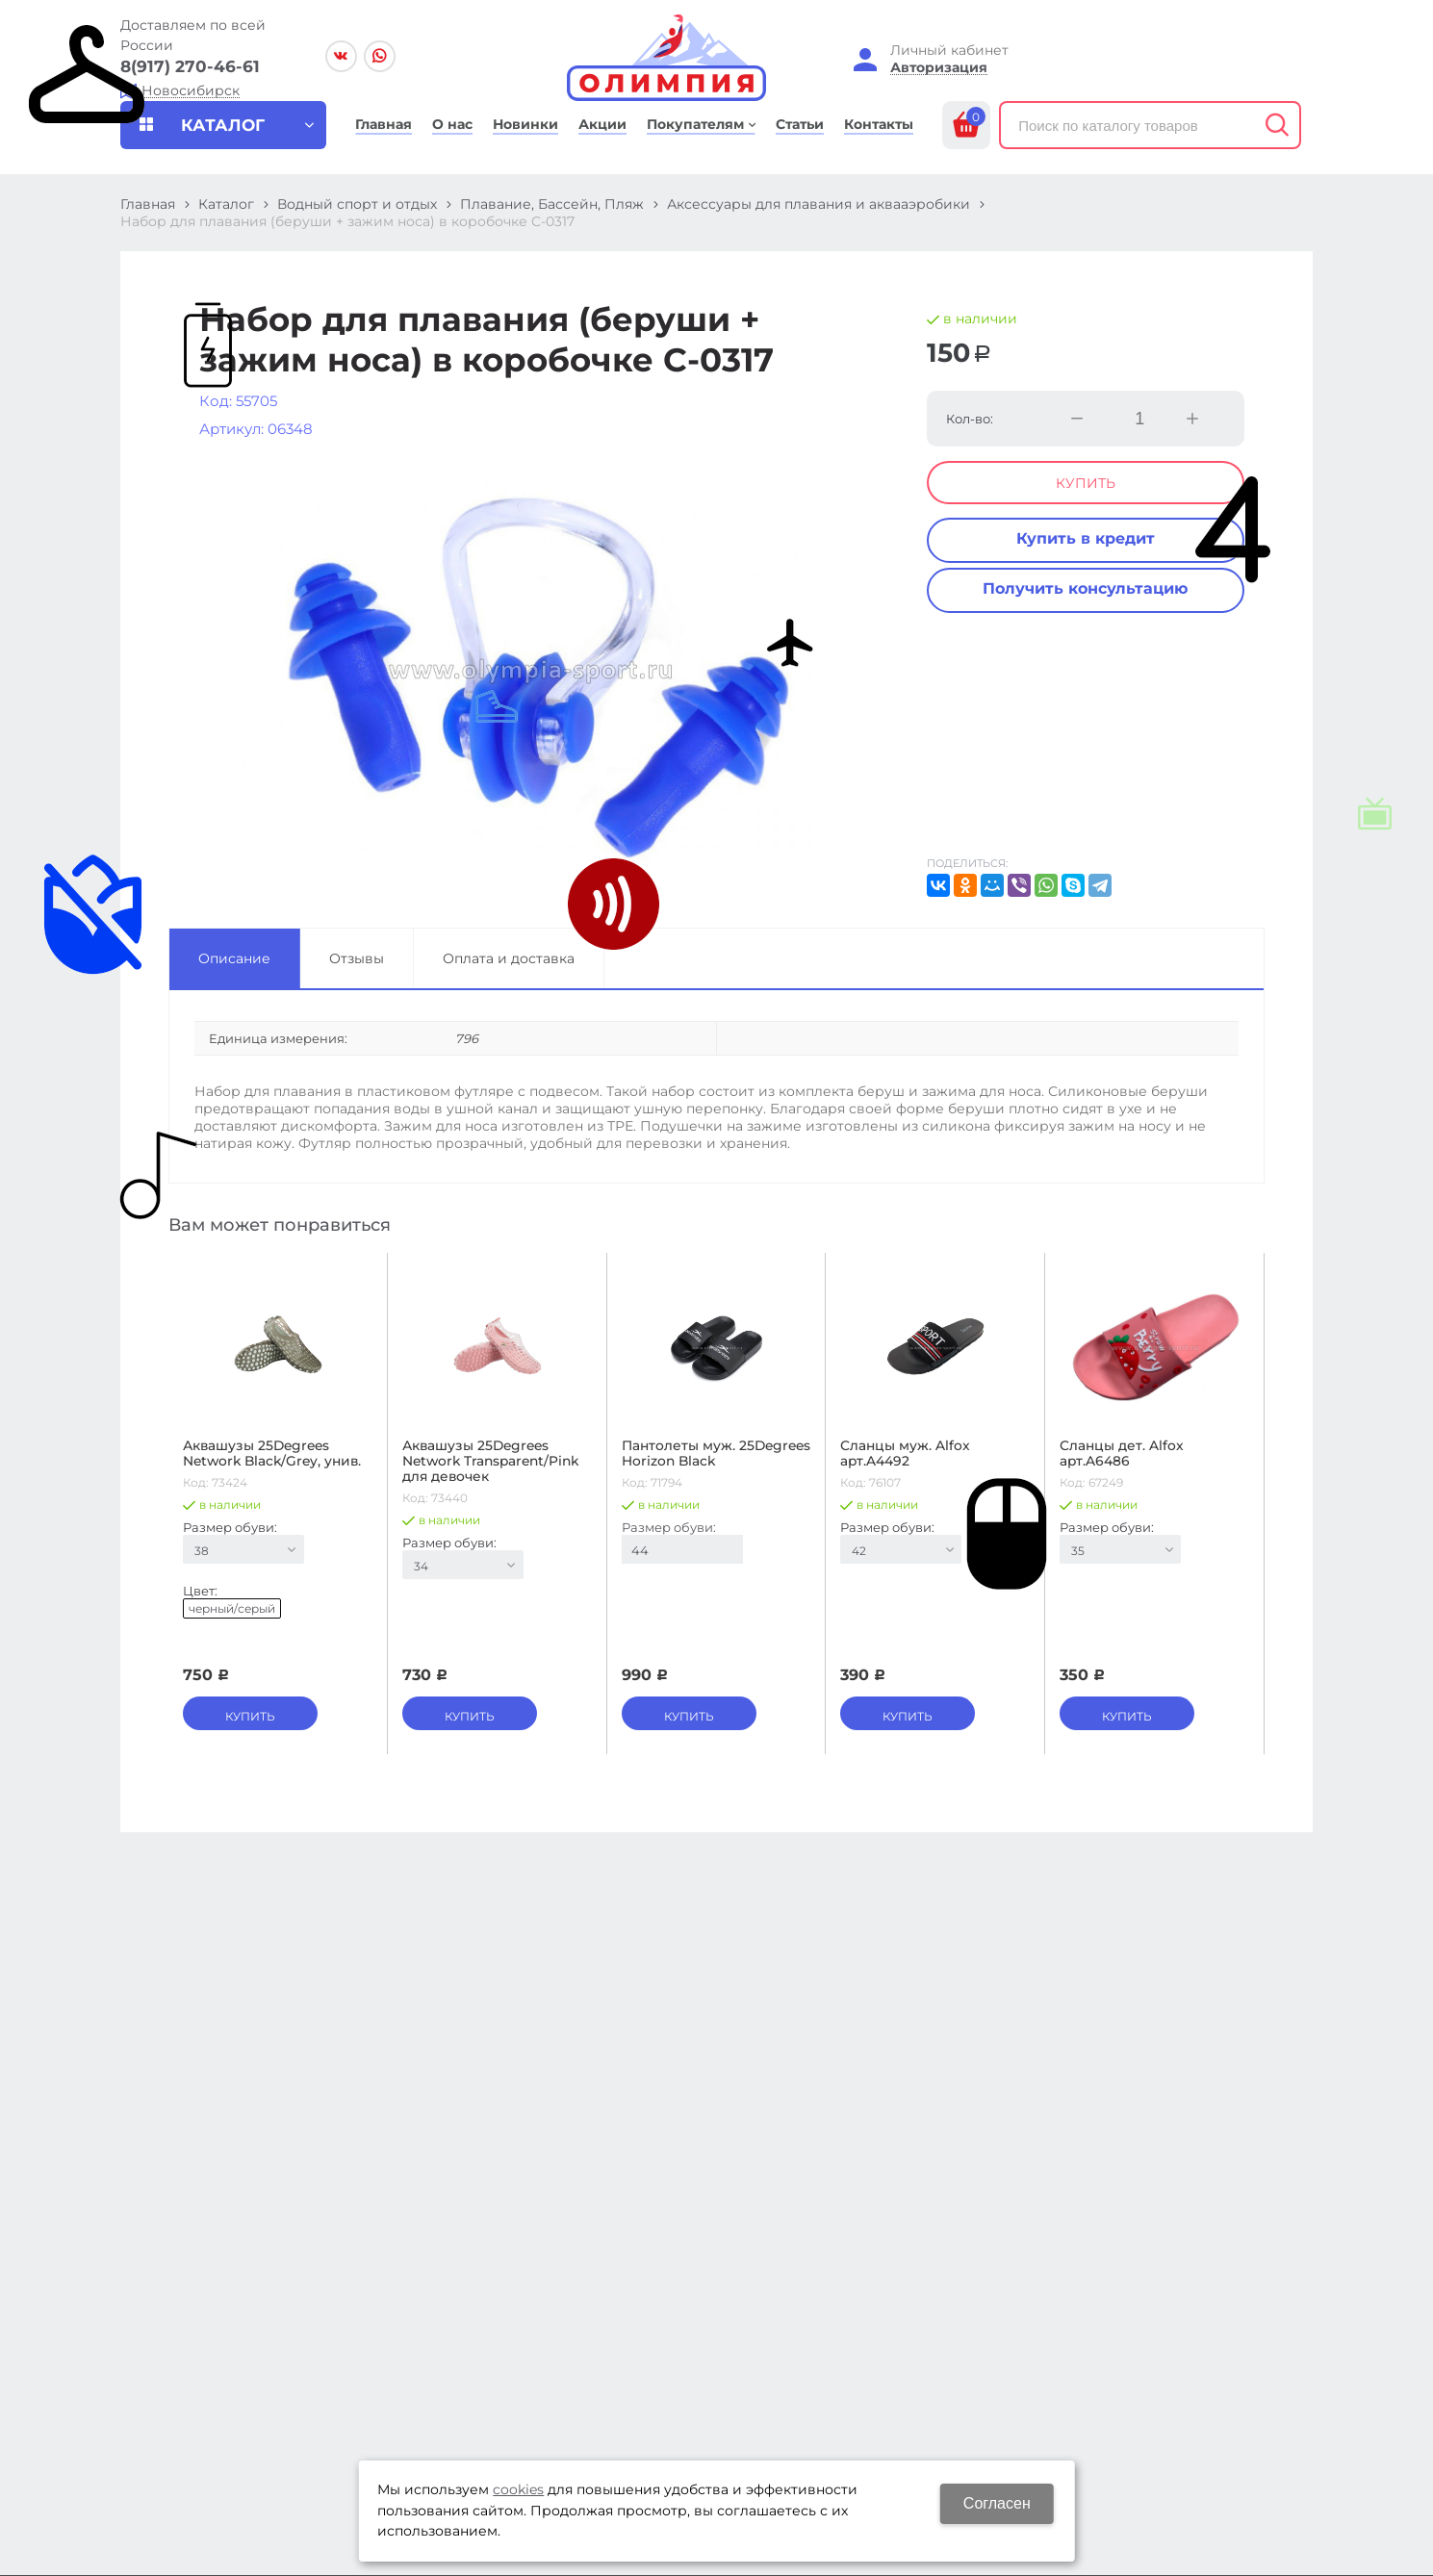  What do you see at coordinates (87, 77) in the screenshot?
I see `access your wardrobe or closet` at bounding box center [87, 77].